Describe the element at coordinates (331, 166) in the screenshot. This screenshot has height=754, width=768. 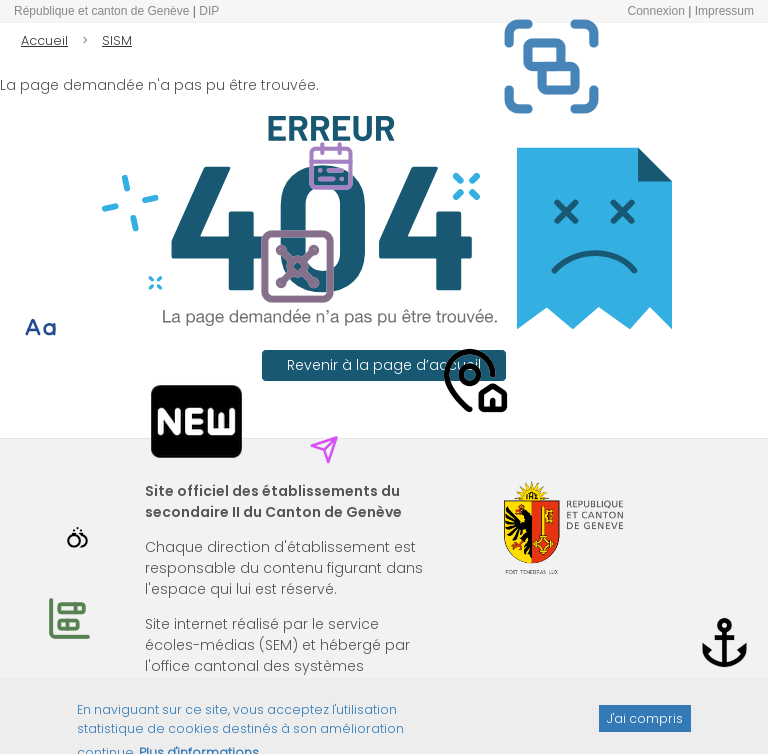
I see `select a date range` at that location.